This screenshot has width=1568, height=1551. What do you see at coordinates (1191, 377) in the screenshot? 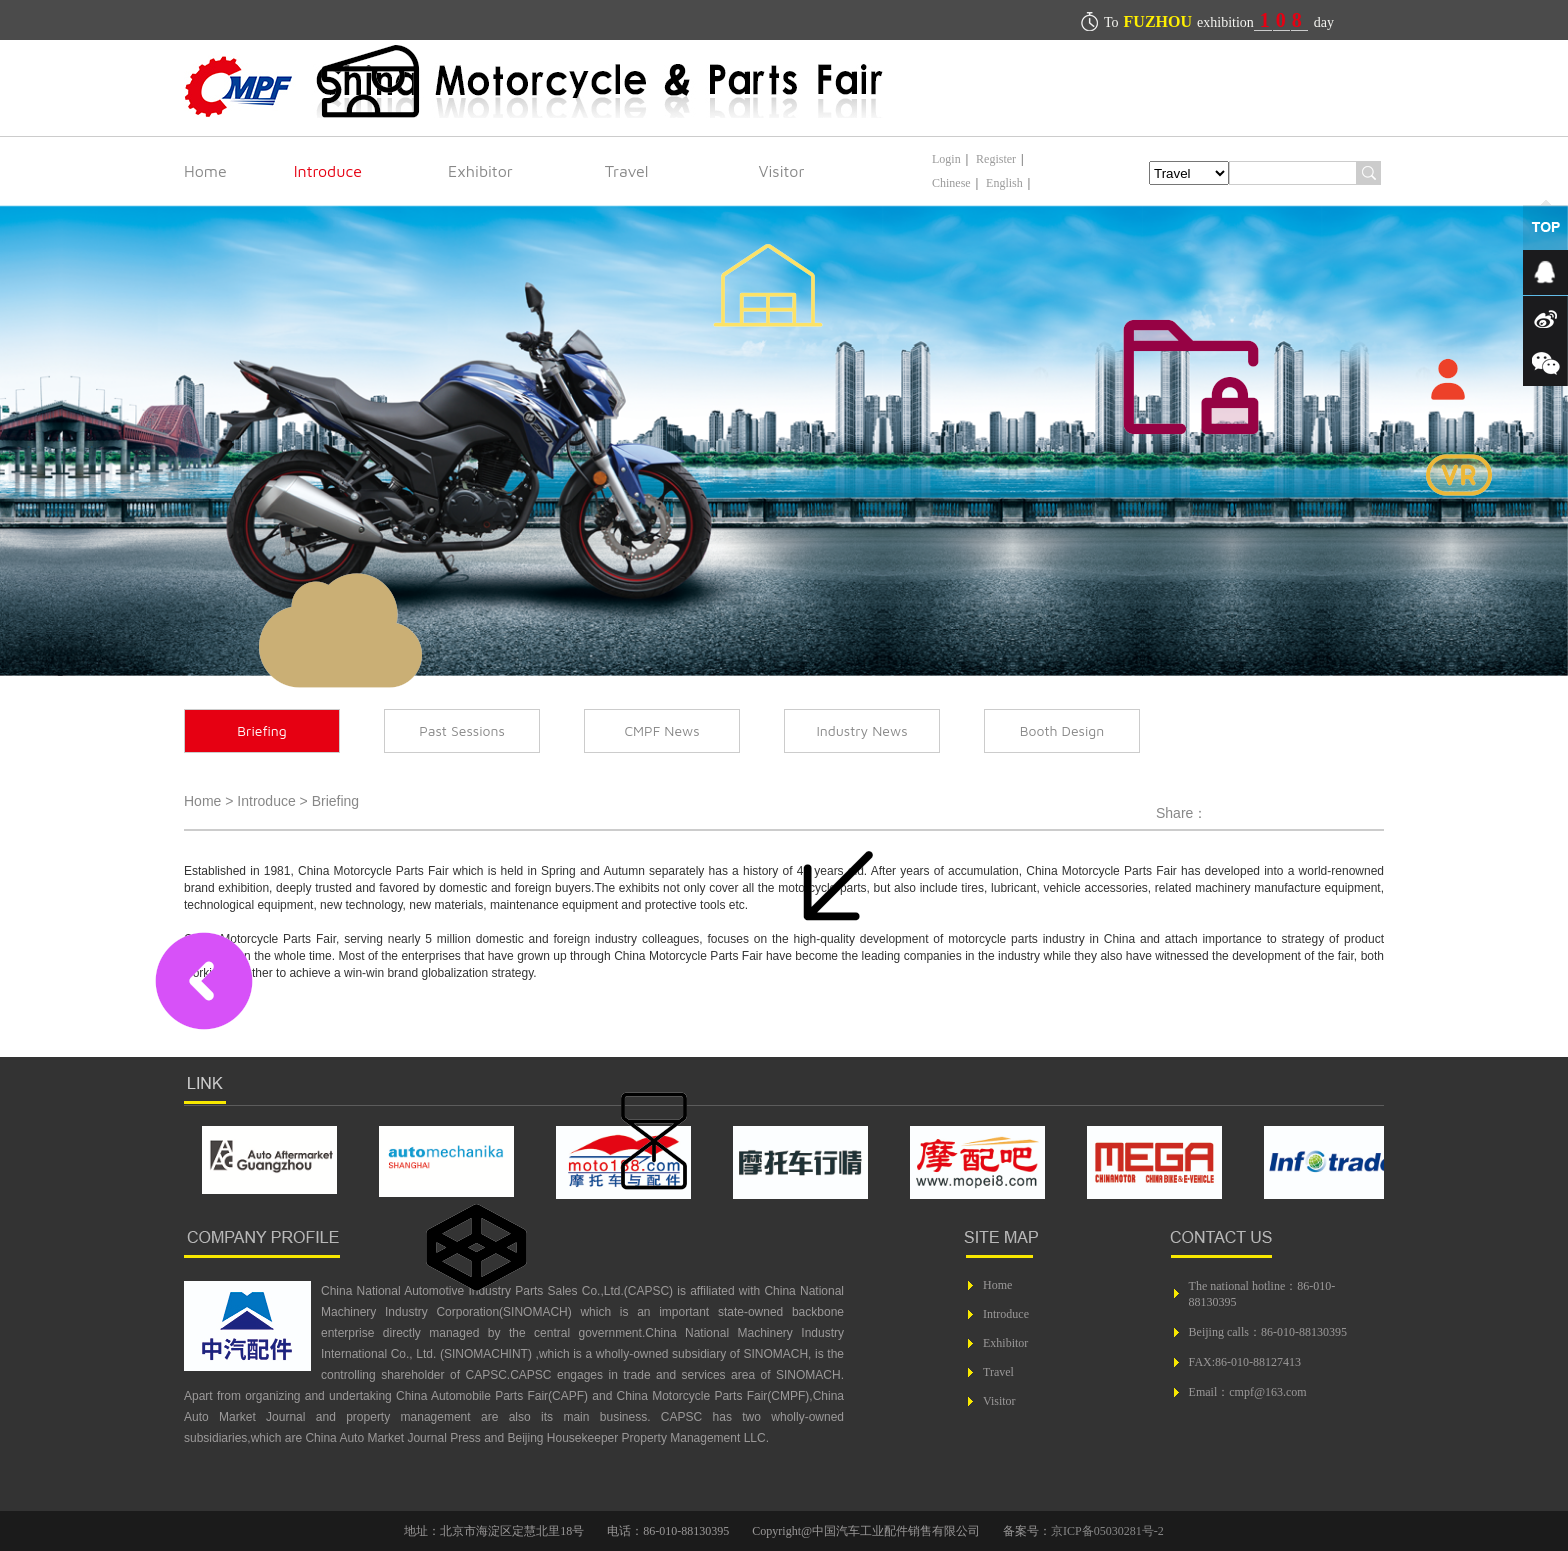
I see `access a password-protected folder` at bounding box center [1191, 377].